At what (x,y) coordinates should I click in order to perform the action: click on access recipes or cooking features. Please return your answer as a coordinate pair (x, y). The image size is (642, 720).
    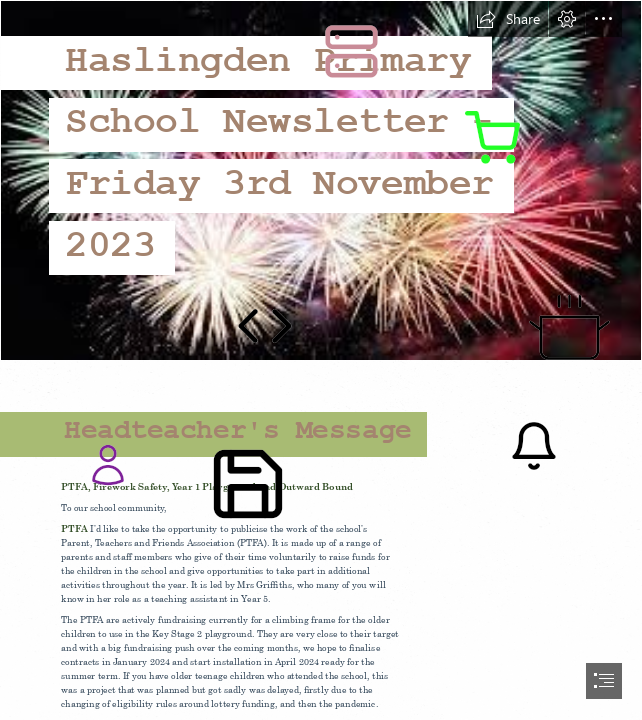
    Looking at the image, I should click on (569, 332).